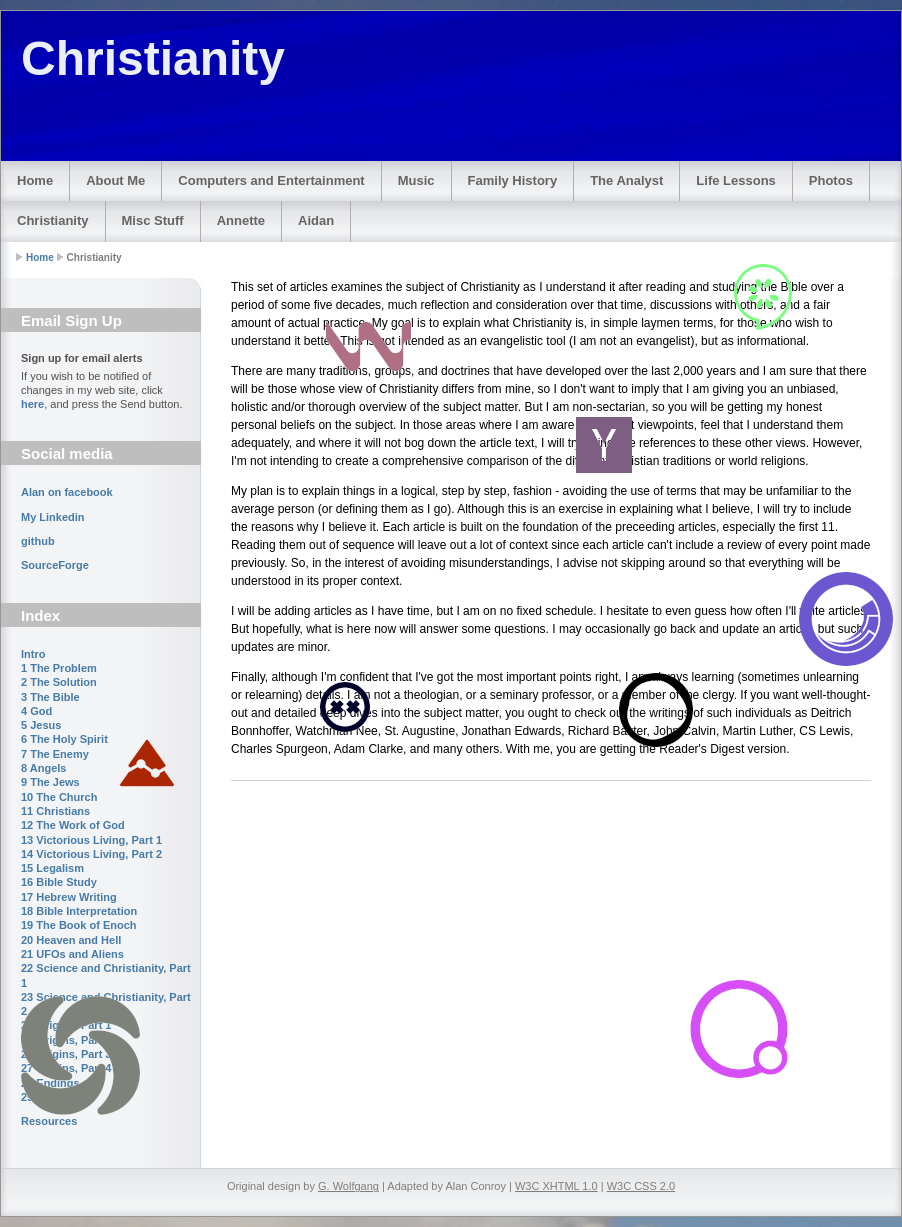  I want to click on open hacker news, so click(604, 445).